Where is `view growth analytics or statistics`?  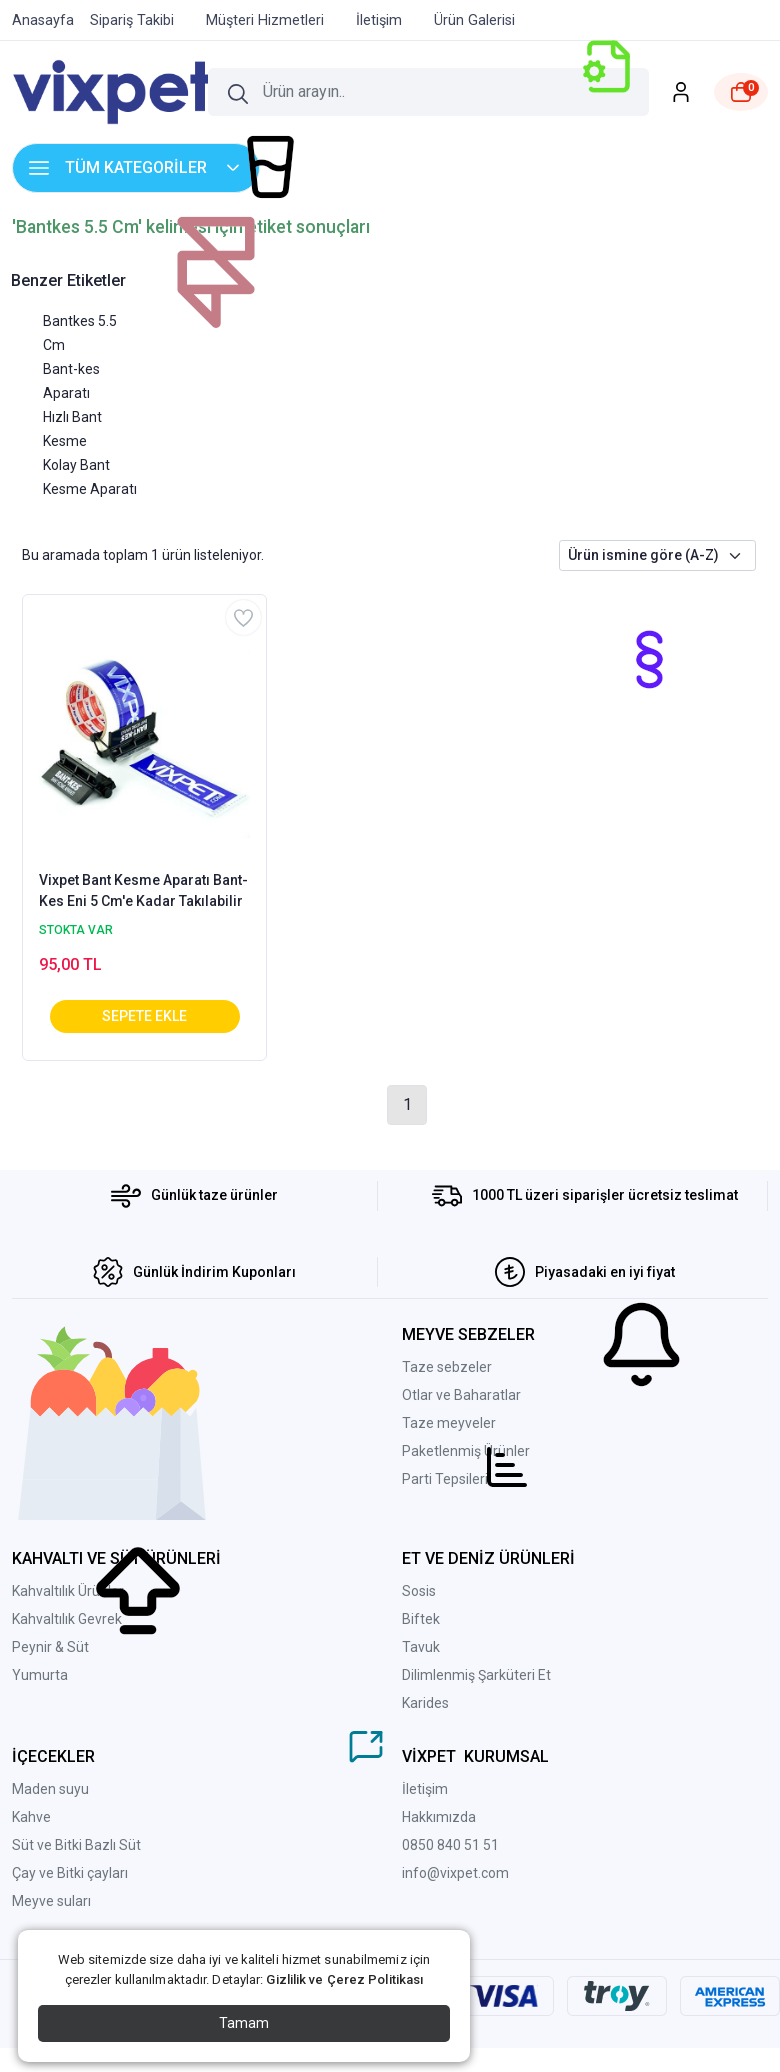
view growth analytics or statistics is located at coordinates (507, 1467).